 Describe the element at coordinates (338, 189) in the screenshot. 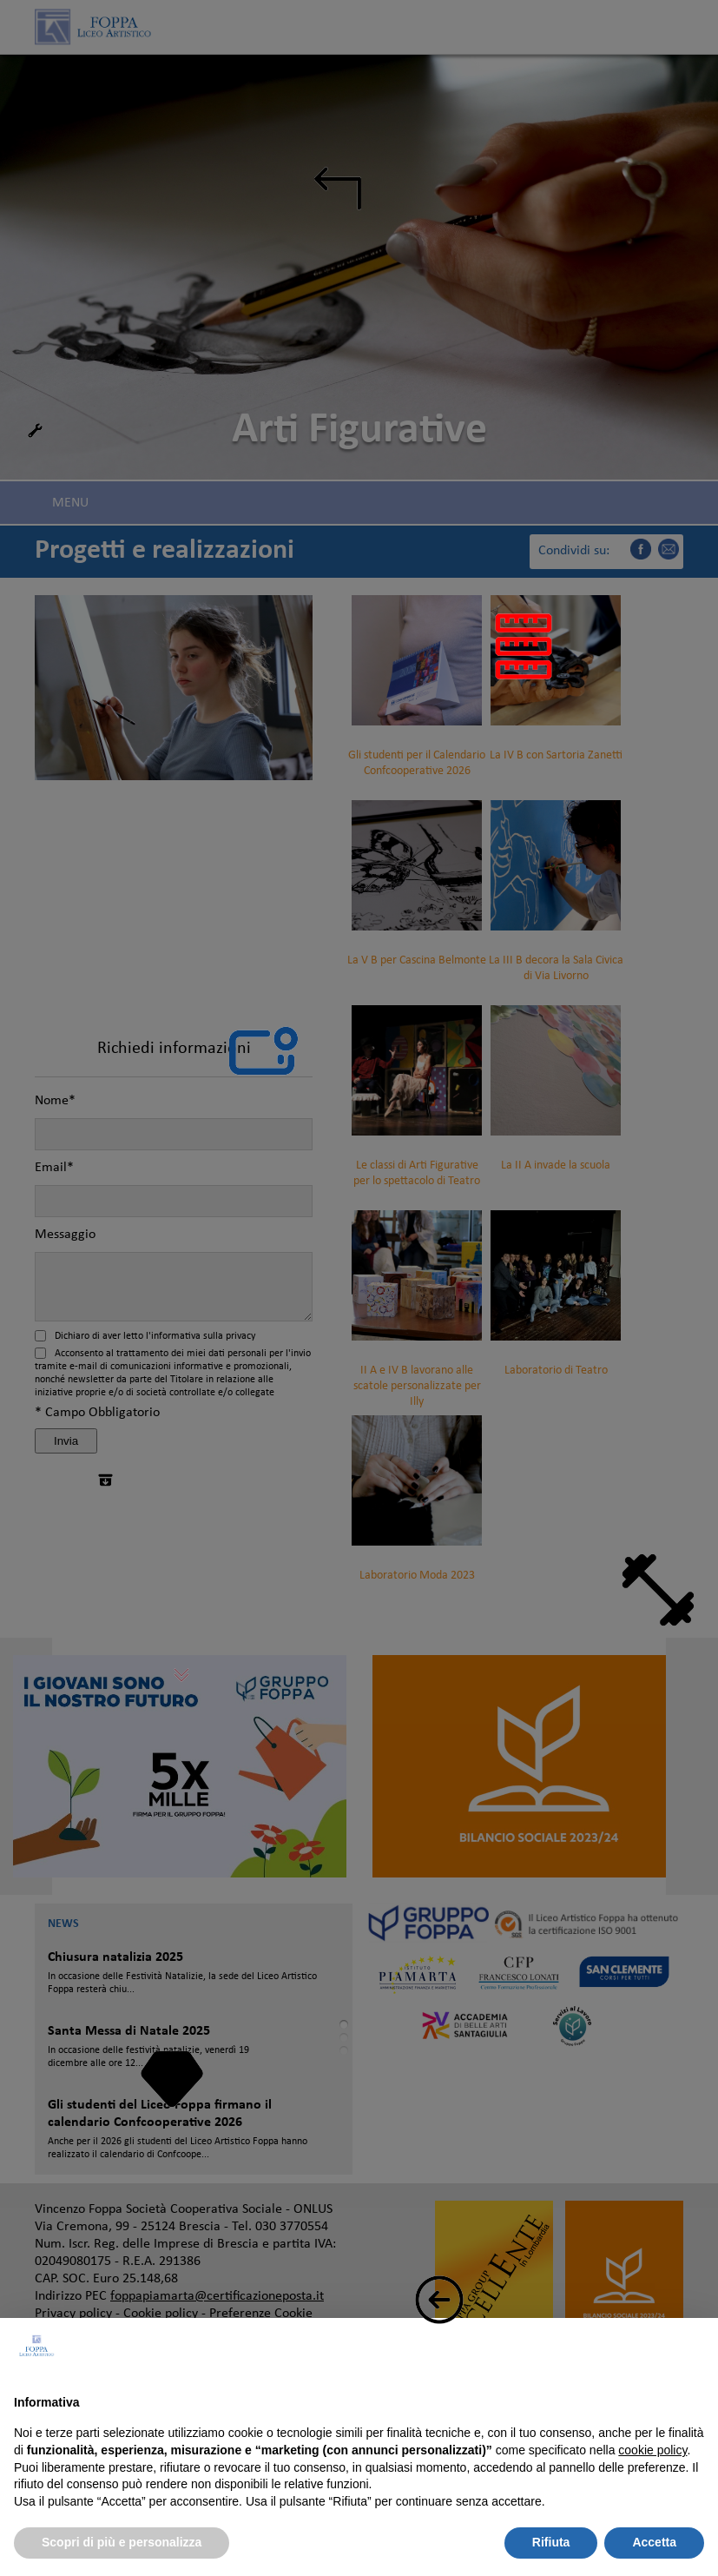

I see `go back to previous screen or step` at that location.